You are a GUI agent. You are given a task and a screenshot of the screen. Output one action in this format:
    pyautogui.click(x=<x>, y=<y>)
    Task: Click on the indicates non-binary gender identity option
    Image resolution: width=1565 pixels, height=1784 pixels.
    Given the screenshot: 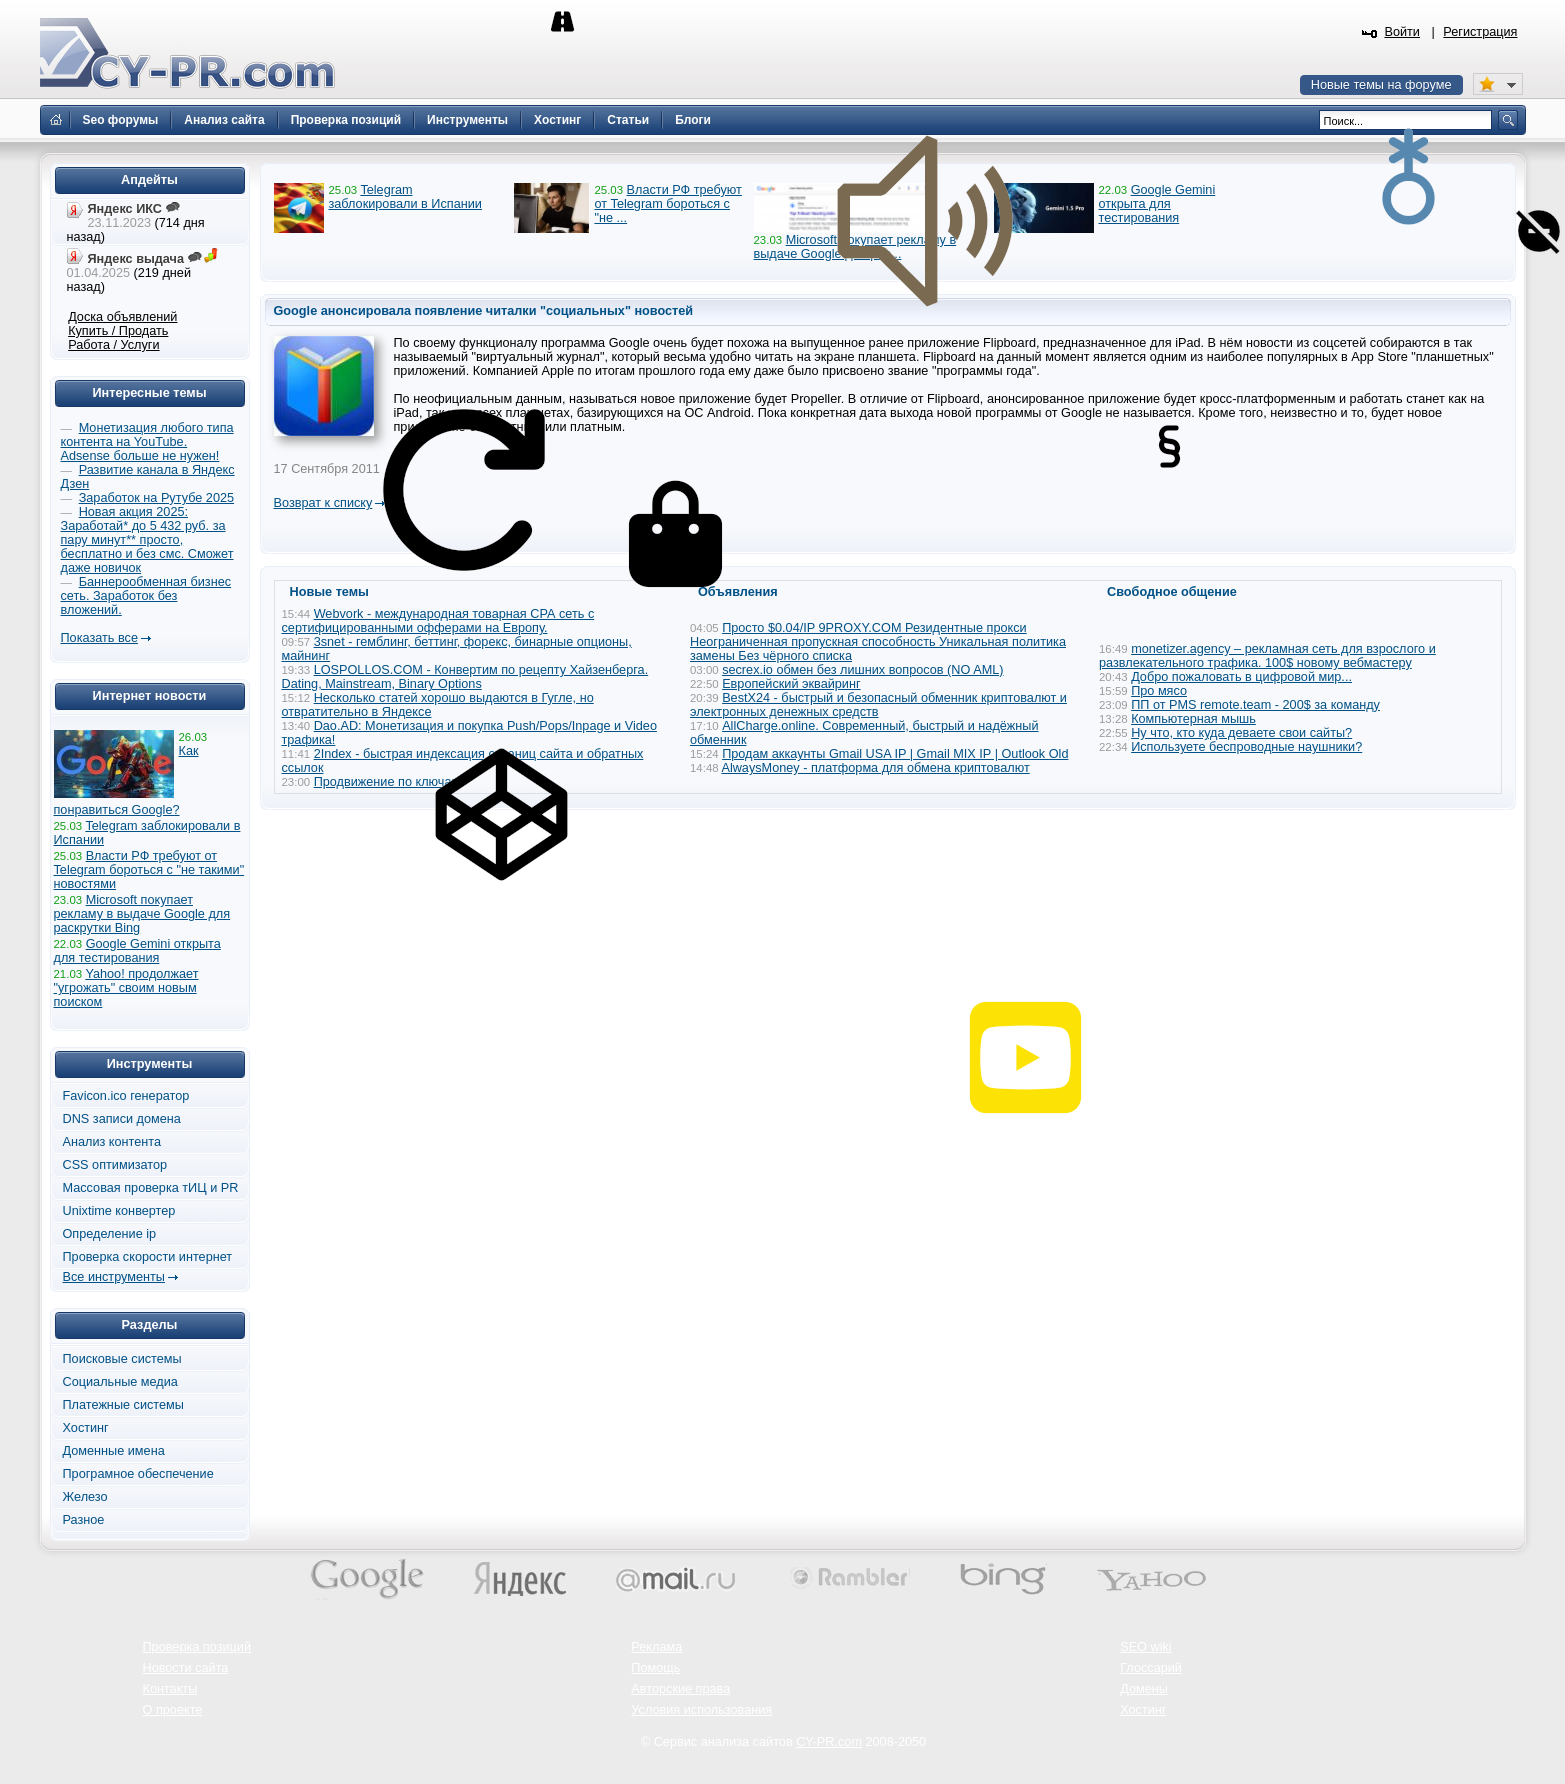 What is the action you would take?
    pyautogui.click(x=1408, y=176)
    